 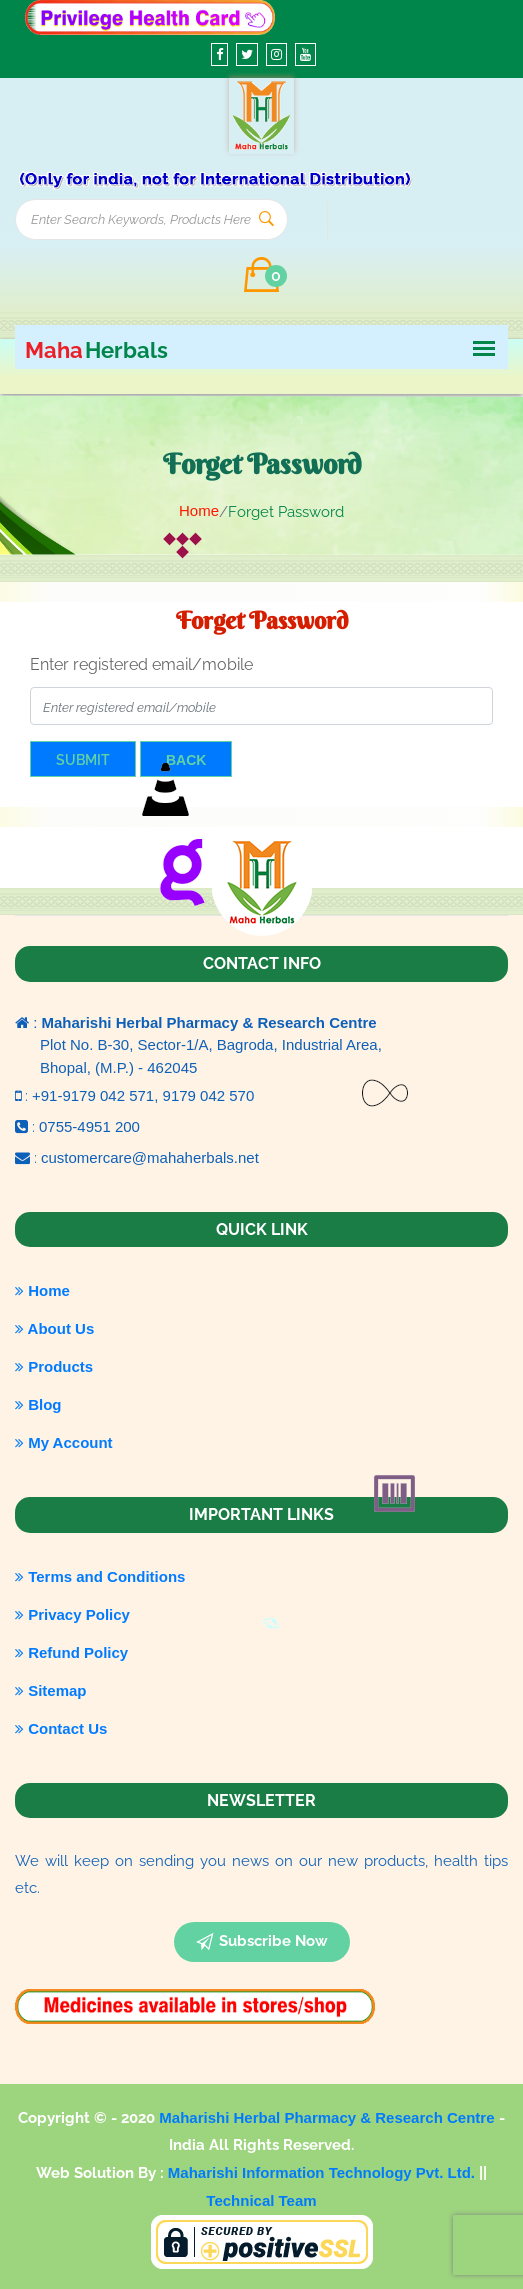 What do you see at coordinates (182, 545) in the screenshot?
I see `open tidal music streaming app` at bounding box center [182, 545].